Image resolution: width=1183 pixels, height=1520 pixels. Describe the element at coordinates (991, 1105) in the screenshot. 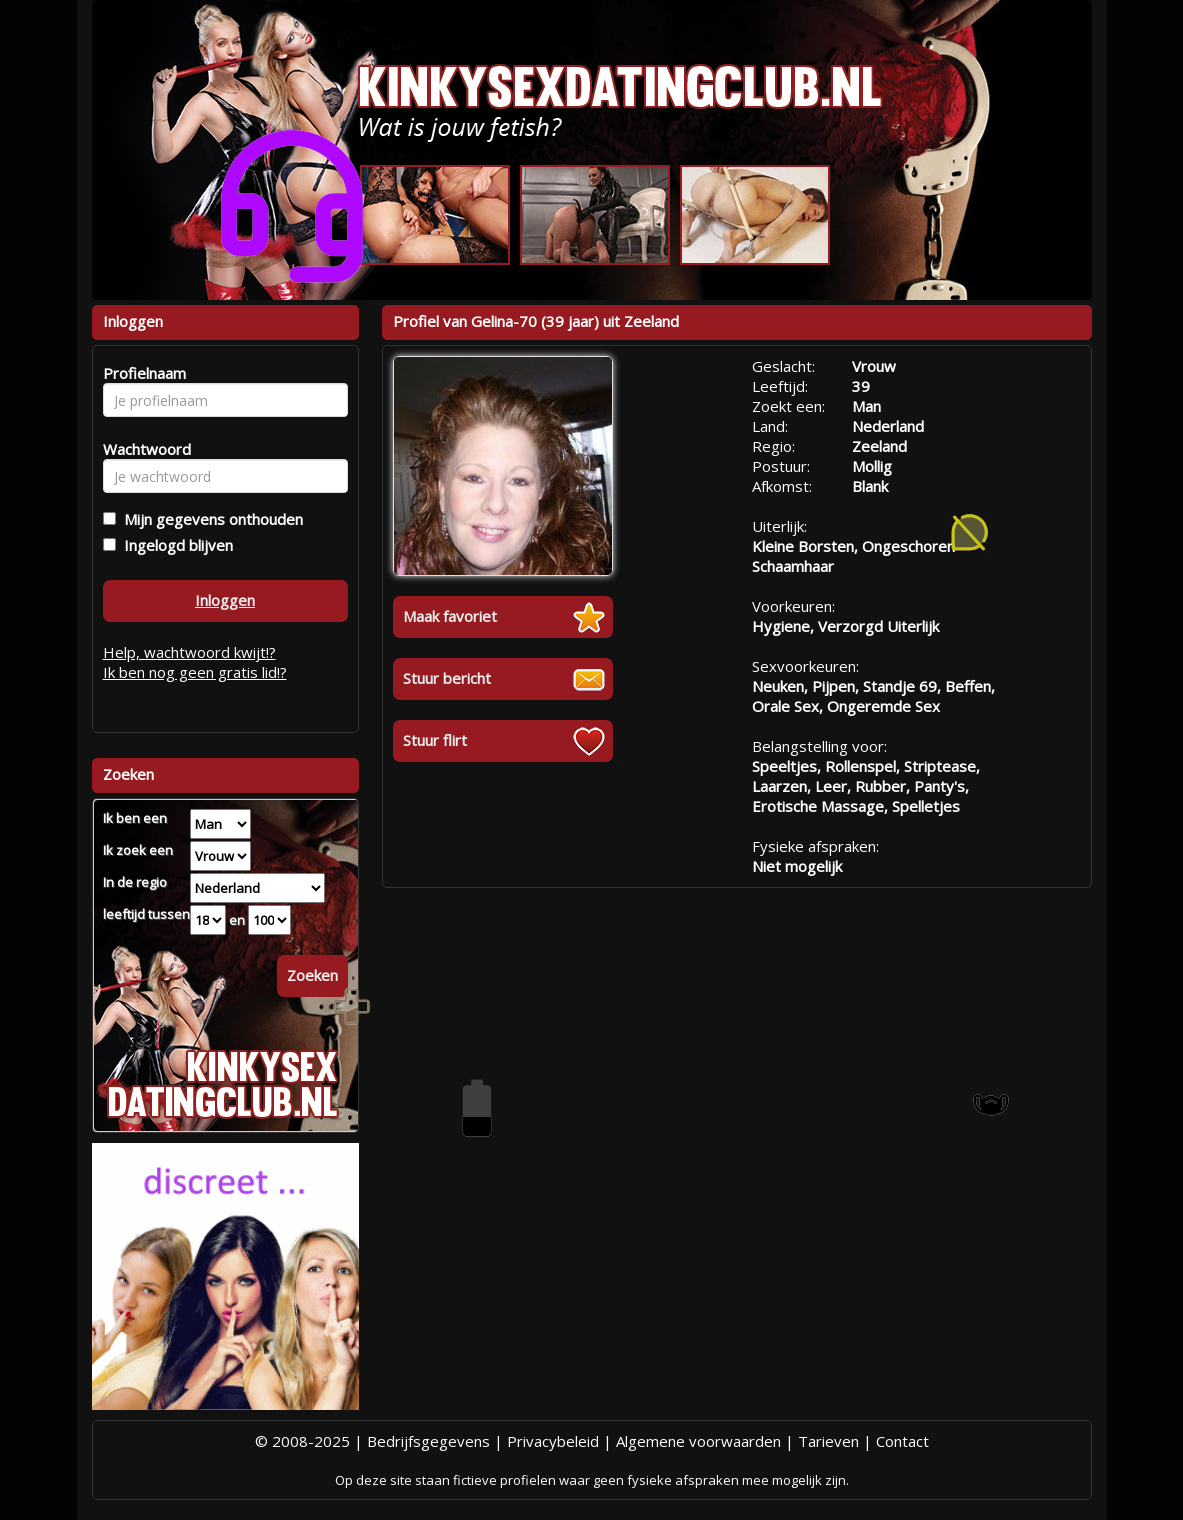

I see `indicates mask required or health safety guidelines` at that location.